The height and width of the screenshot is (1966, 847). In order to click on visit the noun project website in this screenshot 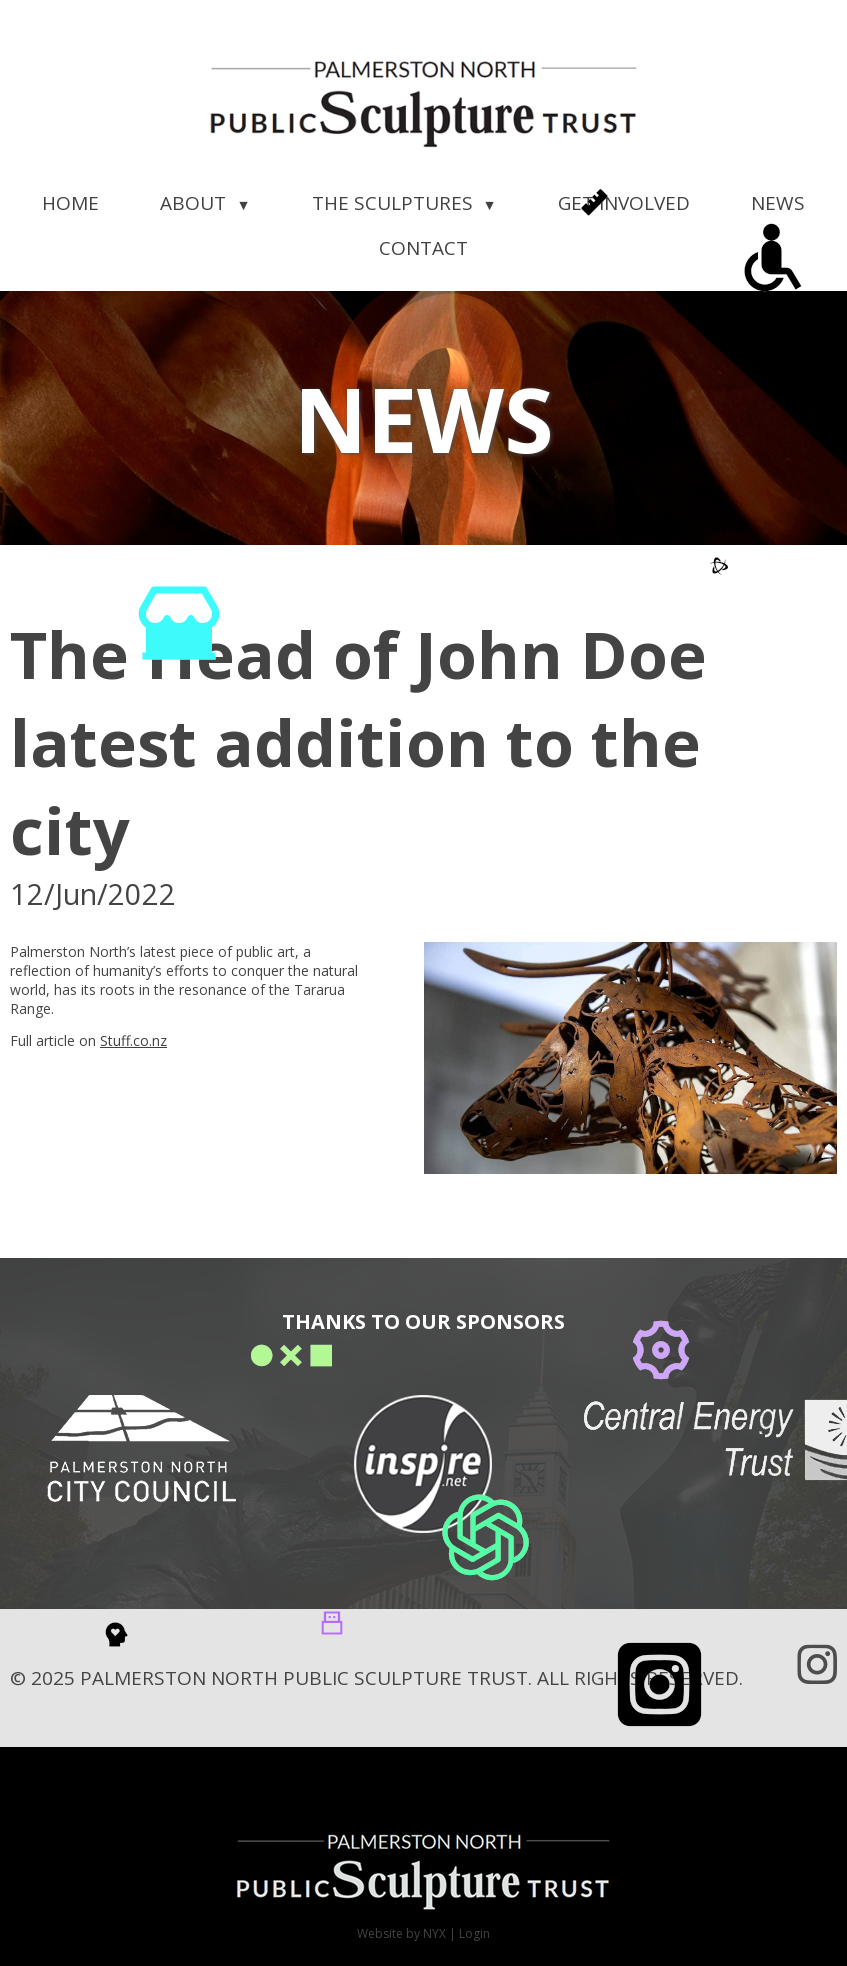, I will do `click(291, 1355)`.